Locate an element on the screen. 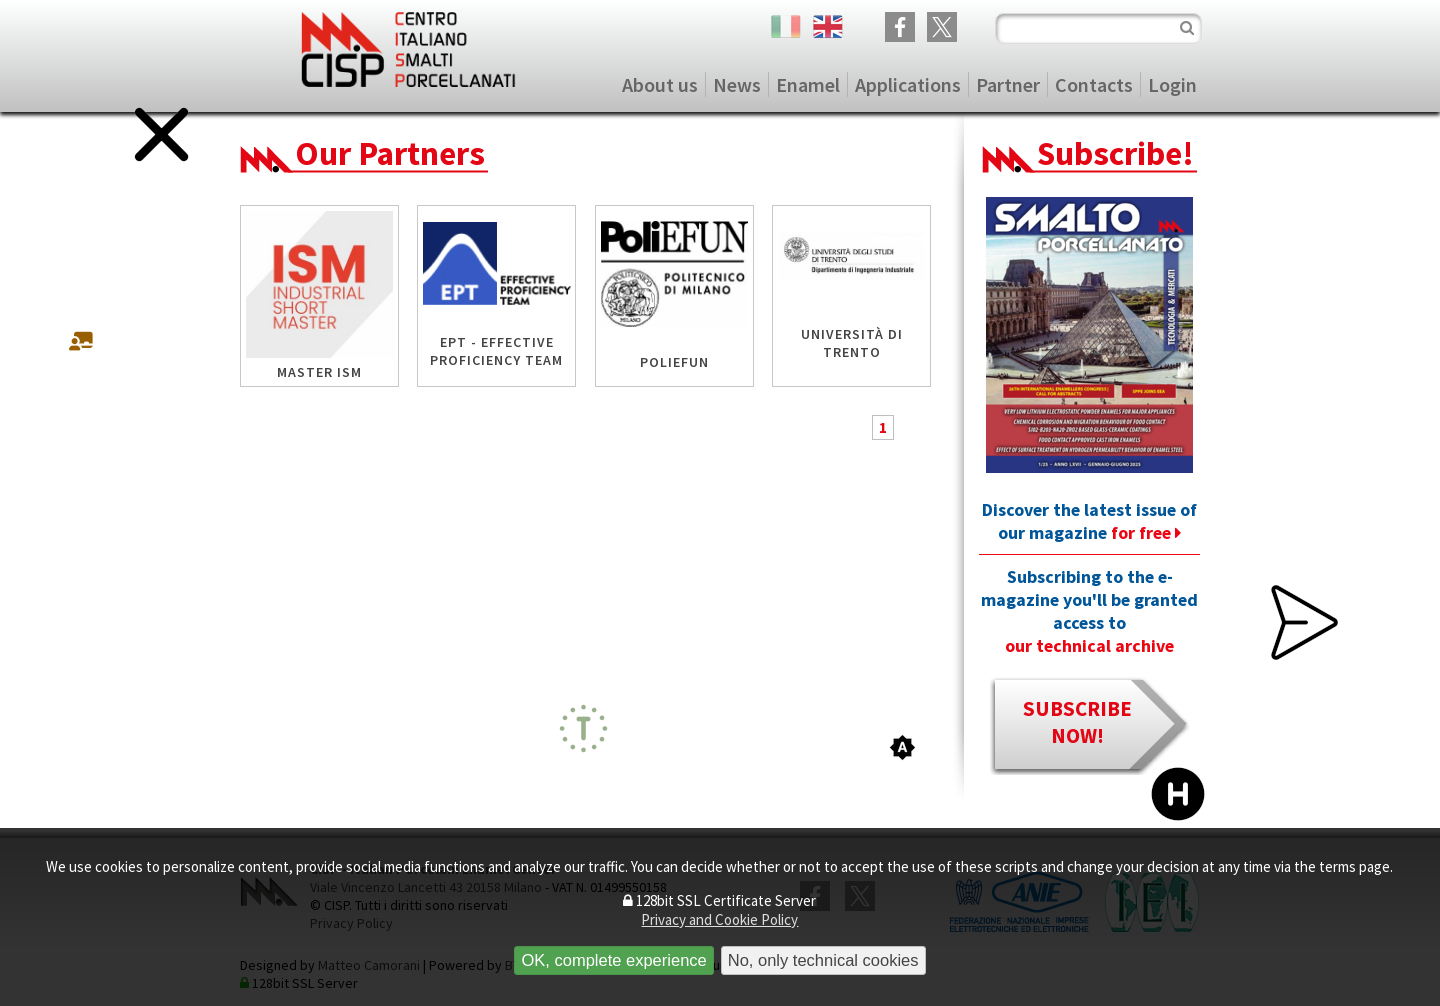 The height and width of the screenshot is (1006, 1440). enable automatic brightness adjustment is located at coordinates (902, 747).